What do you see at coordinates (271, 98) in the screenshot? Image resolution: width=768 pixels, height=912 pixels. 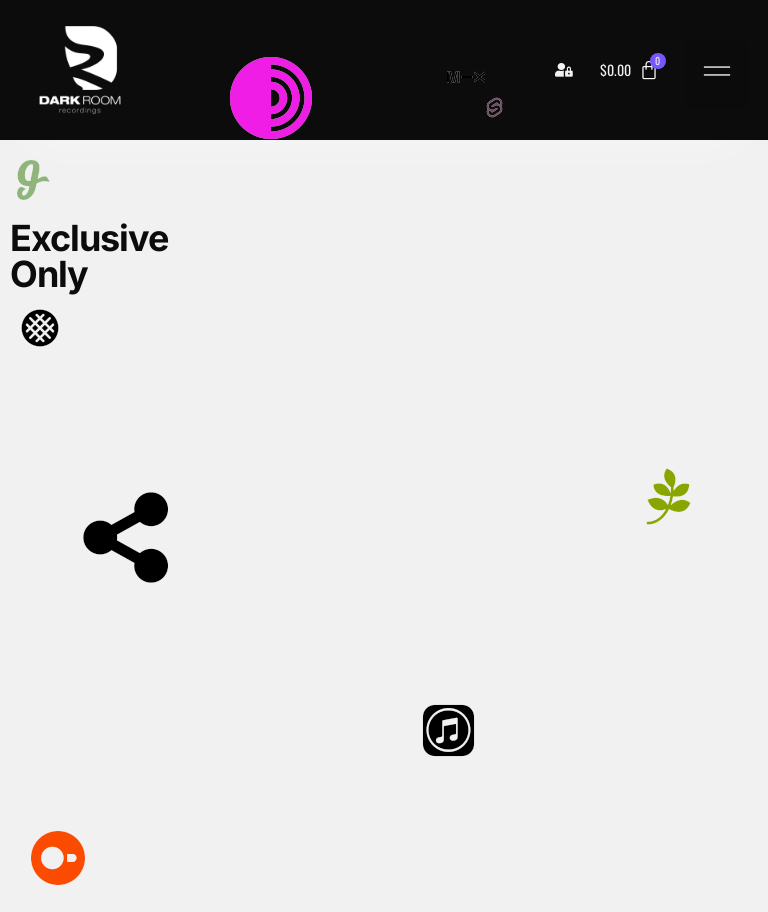 I see `open tor browser for anonymous web browsing` at bounding box center [271, 98].